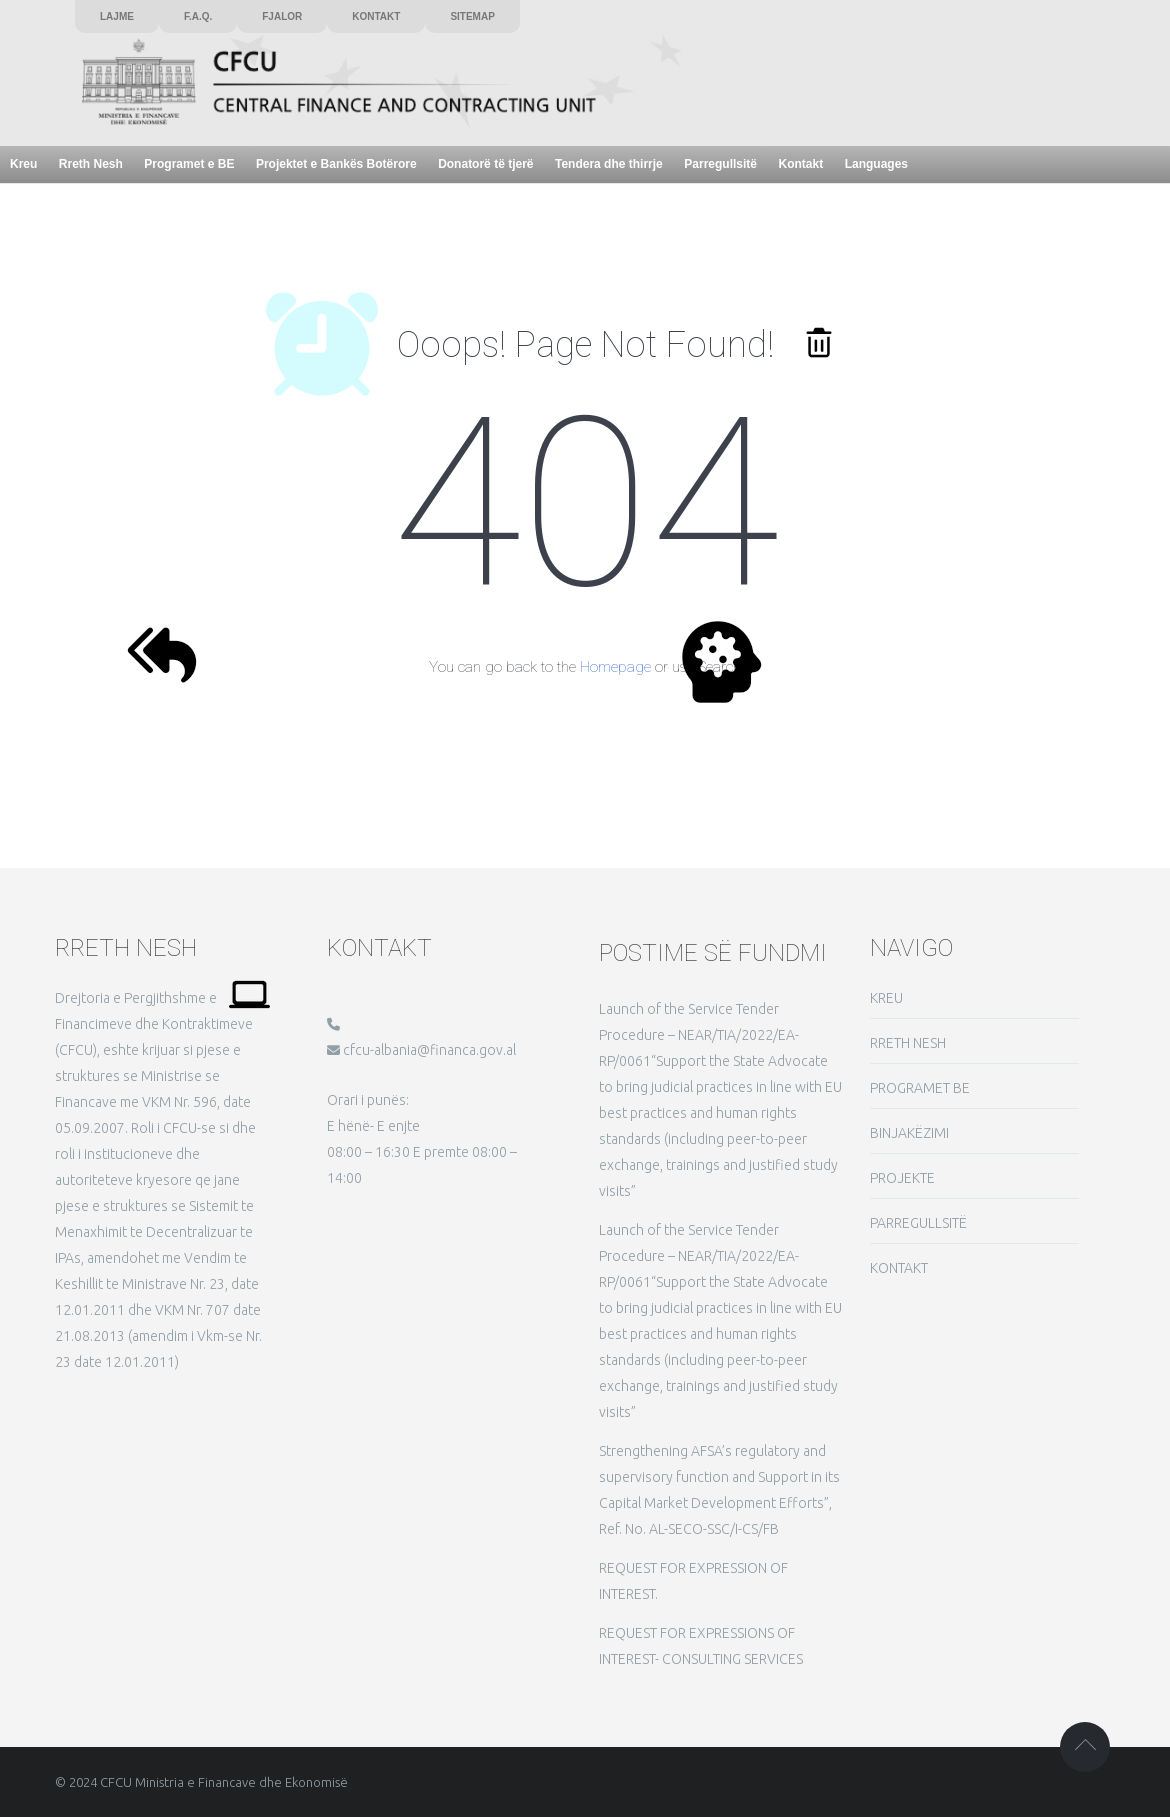  I want to click on set or manage alarms, so click(322, 344).